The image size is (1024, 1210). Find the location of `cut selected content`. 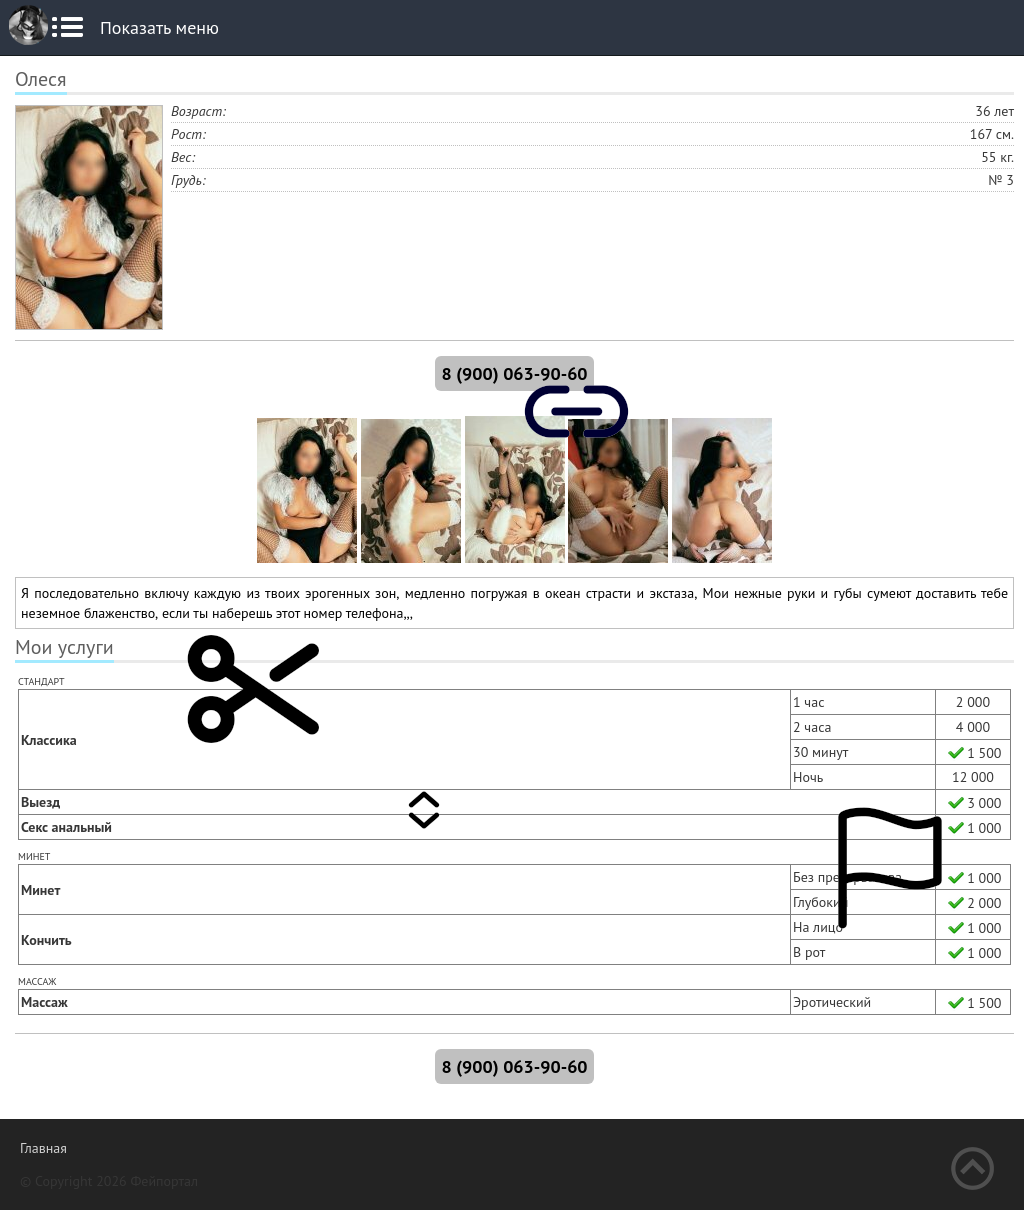

cut selected content is located at coordinates (251, 689).